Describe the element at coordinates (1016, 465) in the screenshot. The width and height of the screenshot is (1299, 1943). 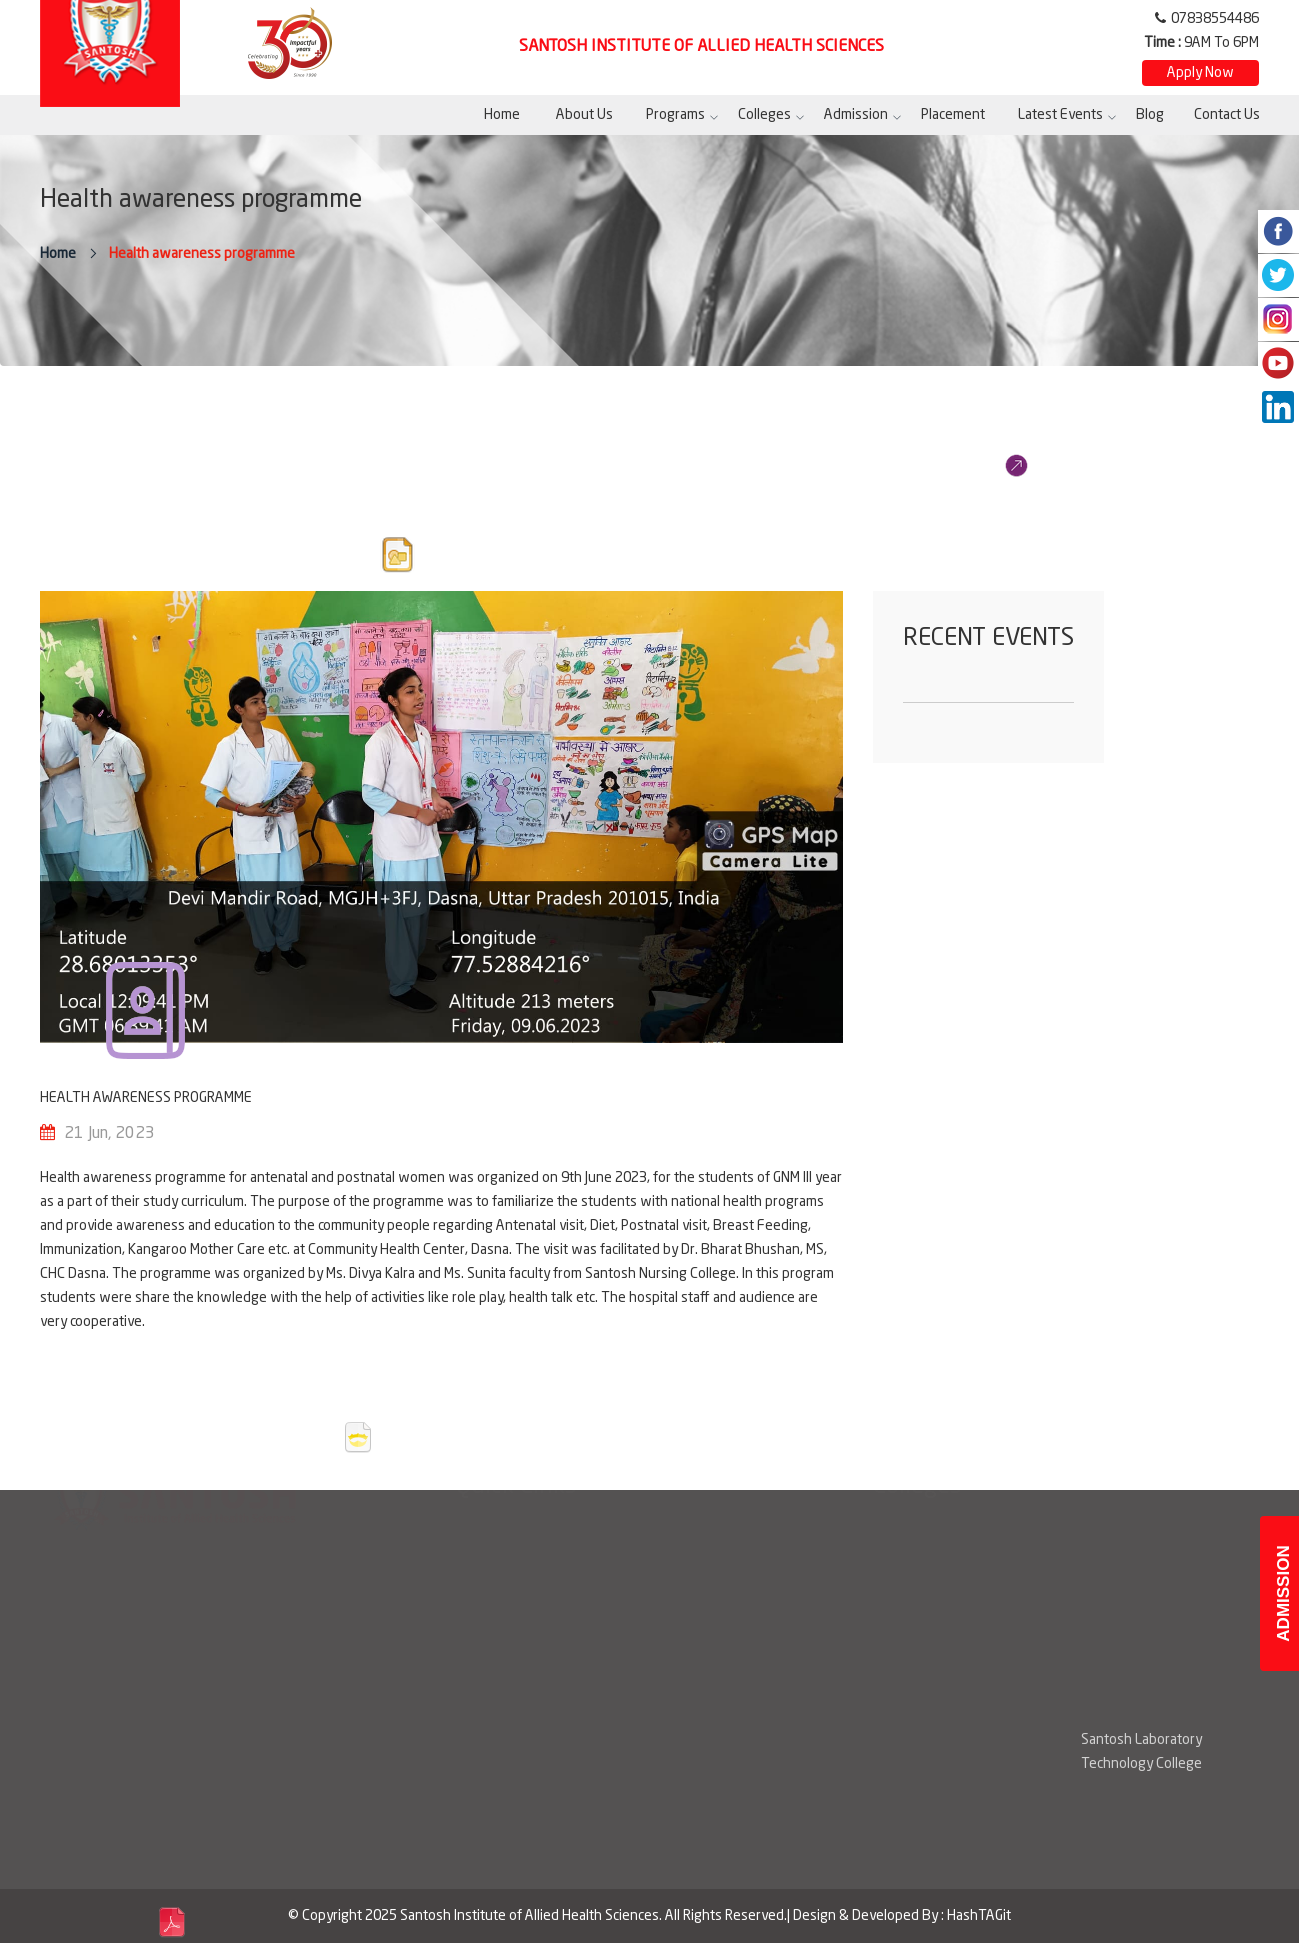
I see `indicates a symbolic link or shortcut to another file` at that location.